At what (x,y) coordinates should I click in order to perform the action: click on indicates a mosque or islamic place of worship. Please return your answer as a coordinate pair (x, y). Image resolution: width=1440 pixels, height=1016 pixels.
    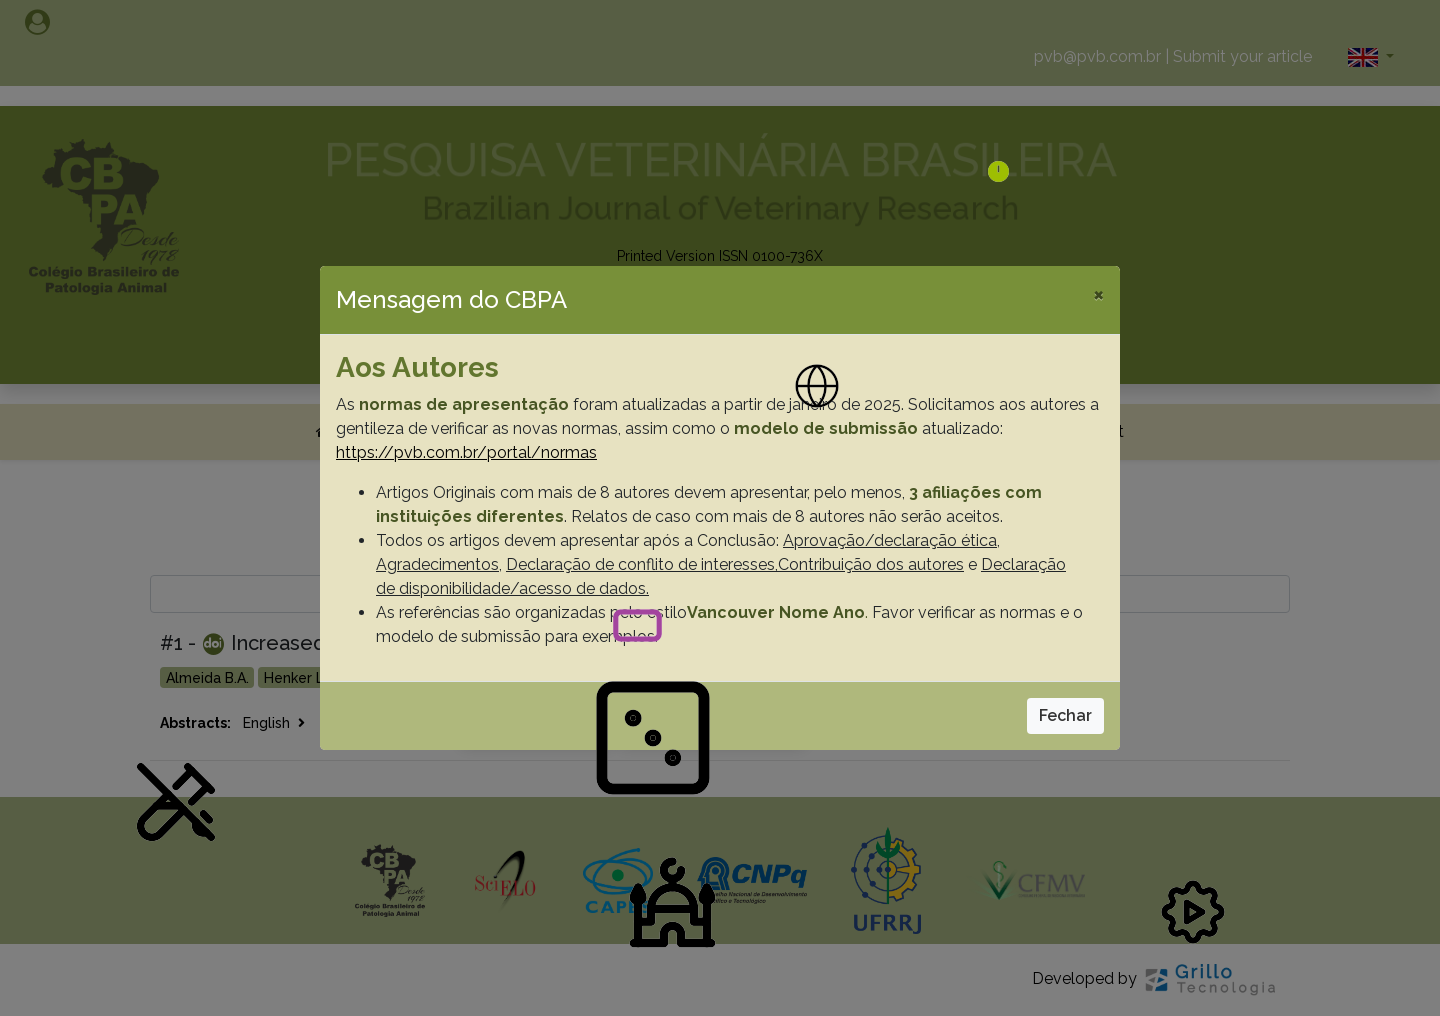
    Looking at the image, I should click on (672, 904).